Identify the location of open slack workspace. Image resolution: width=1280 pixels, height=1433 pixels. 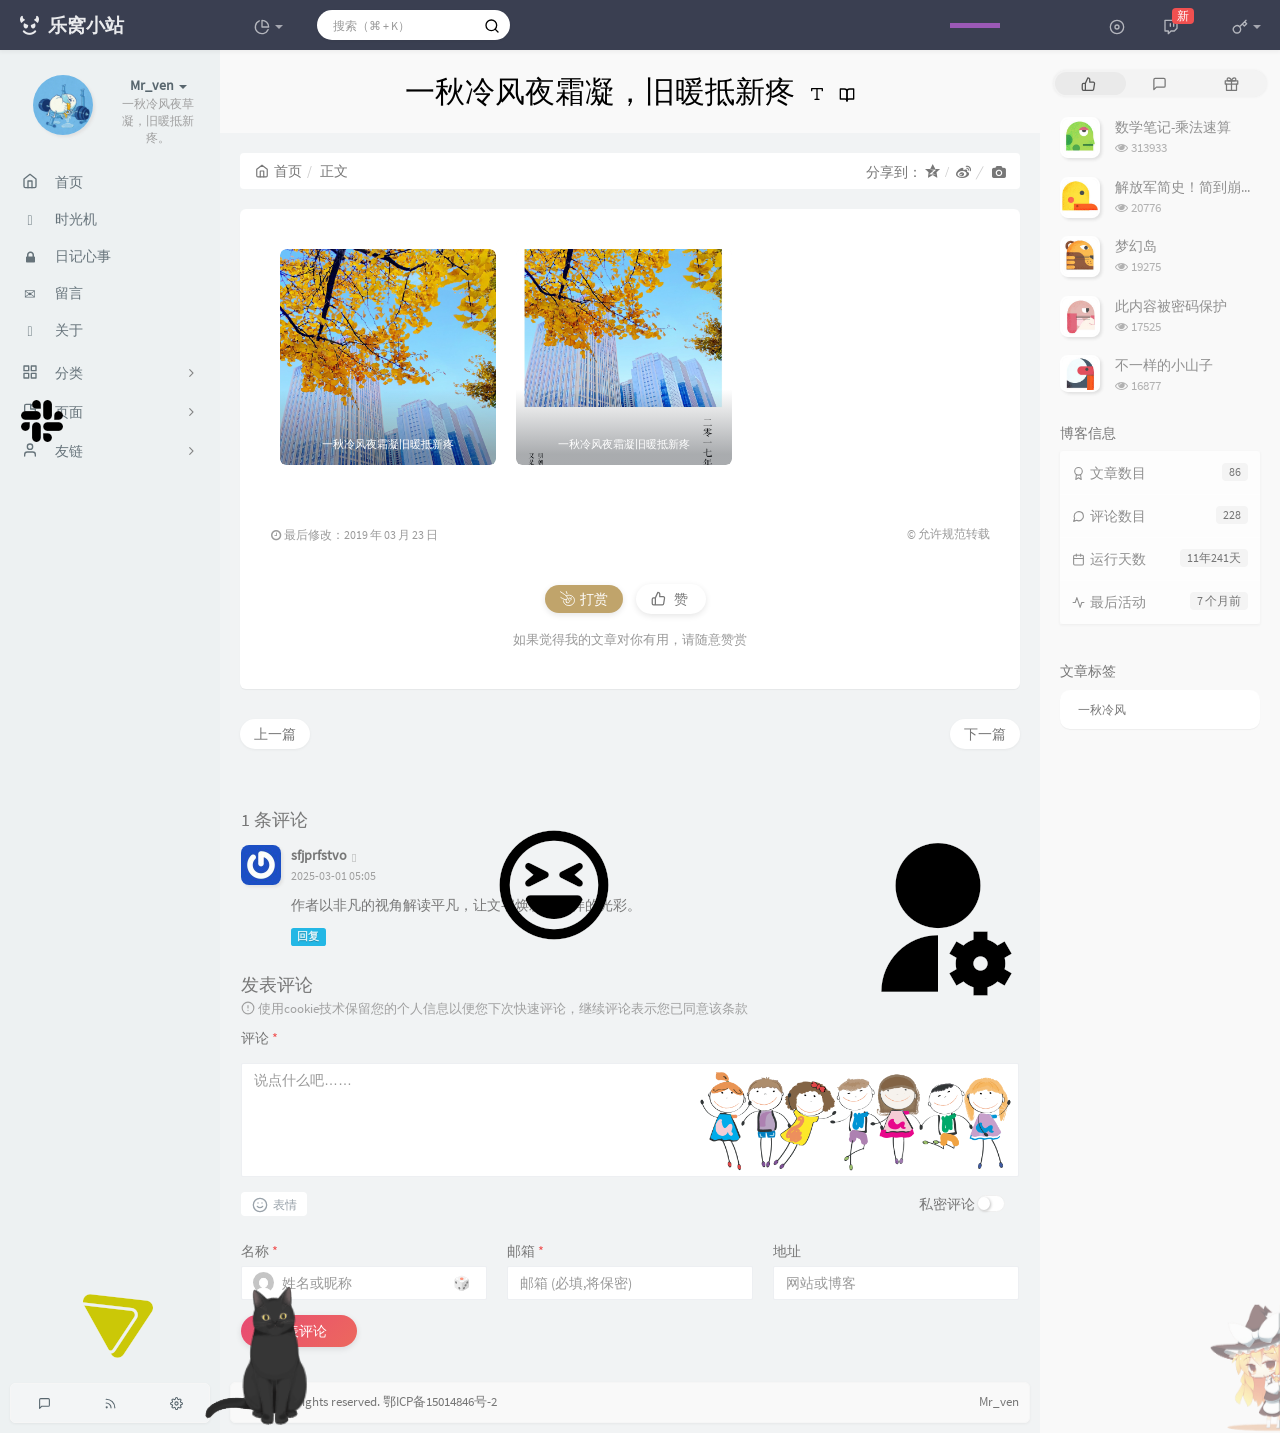
(42, 421).